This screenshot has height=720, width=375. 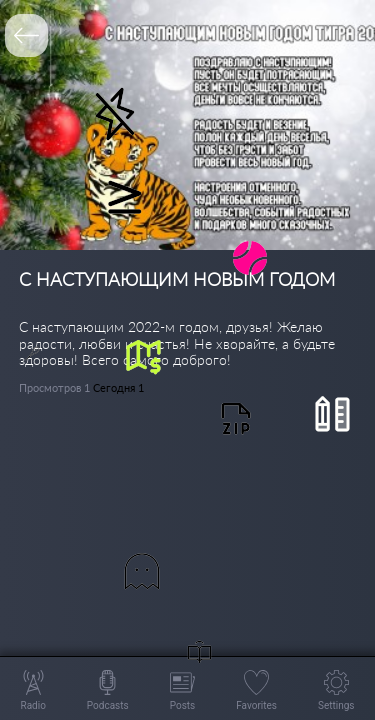 I want to click on greater than or equal to mathematical operator, so click(x=124, y=198).